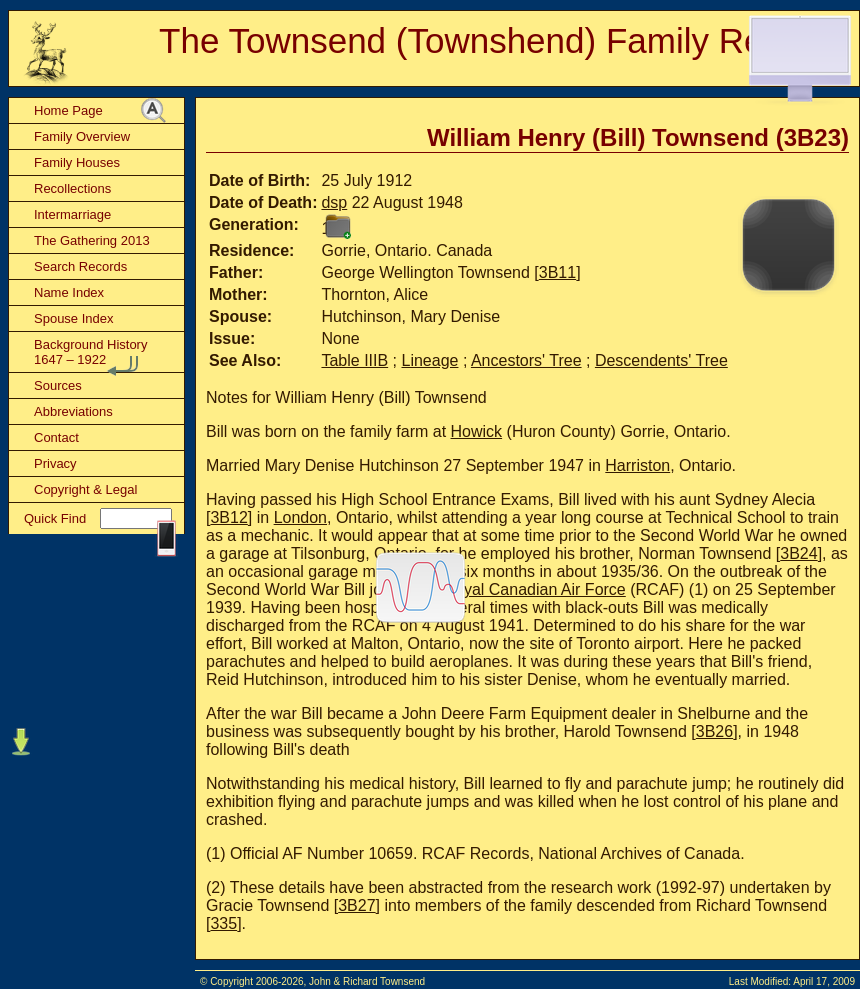 This screenshot has height=989, width=860. I want to click on reply to all recipients of an email, so click(122, 364).